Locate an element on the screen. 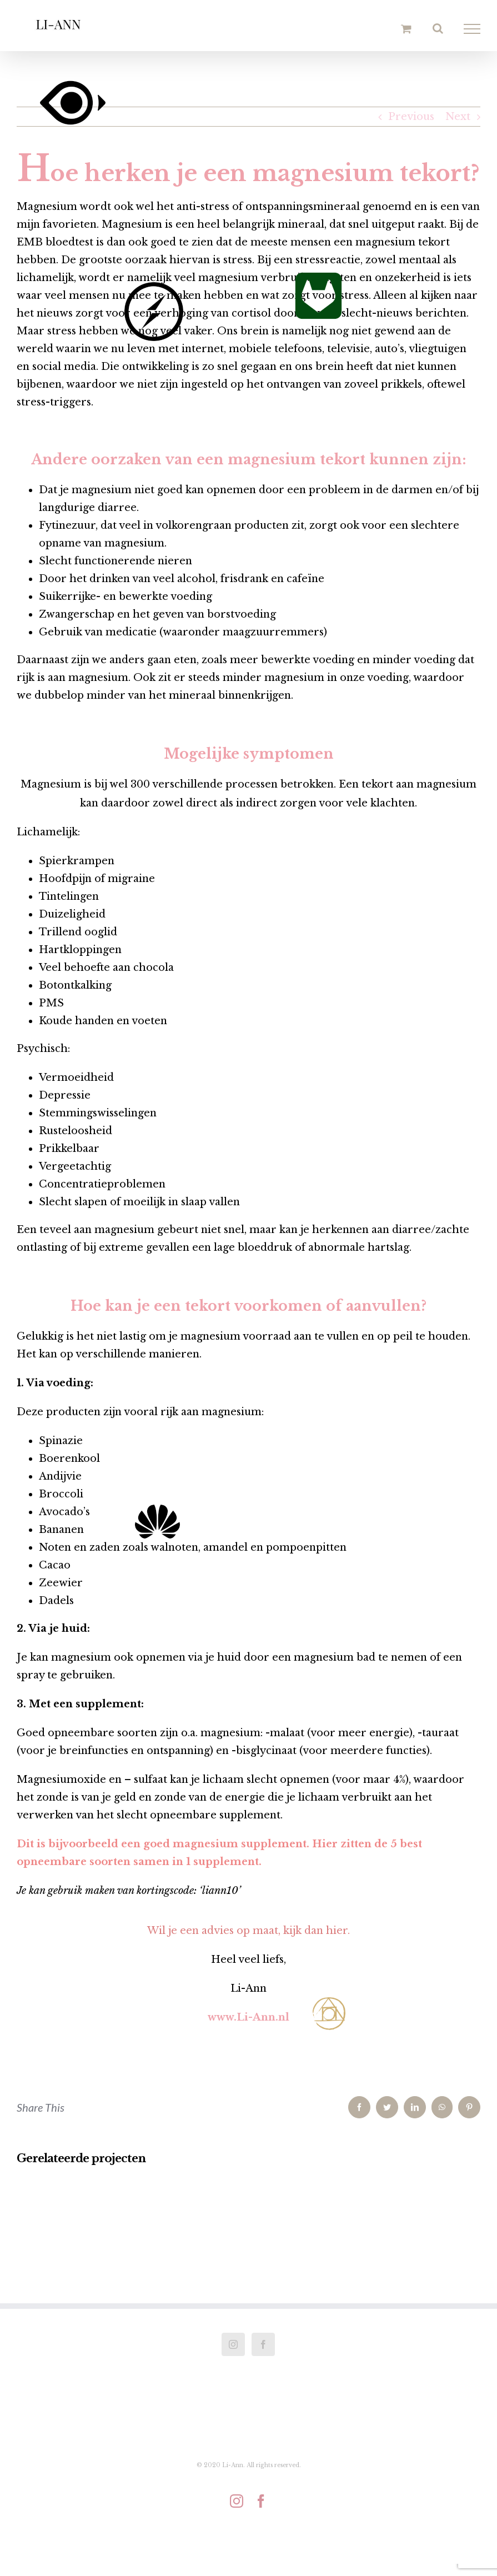 The height and width of the screenshot is (2576, 497). Huawei brand logo is located at coordinates (157, 1521).